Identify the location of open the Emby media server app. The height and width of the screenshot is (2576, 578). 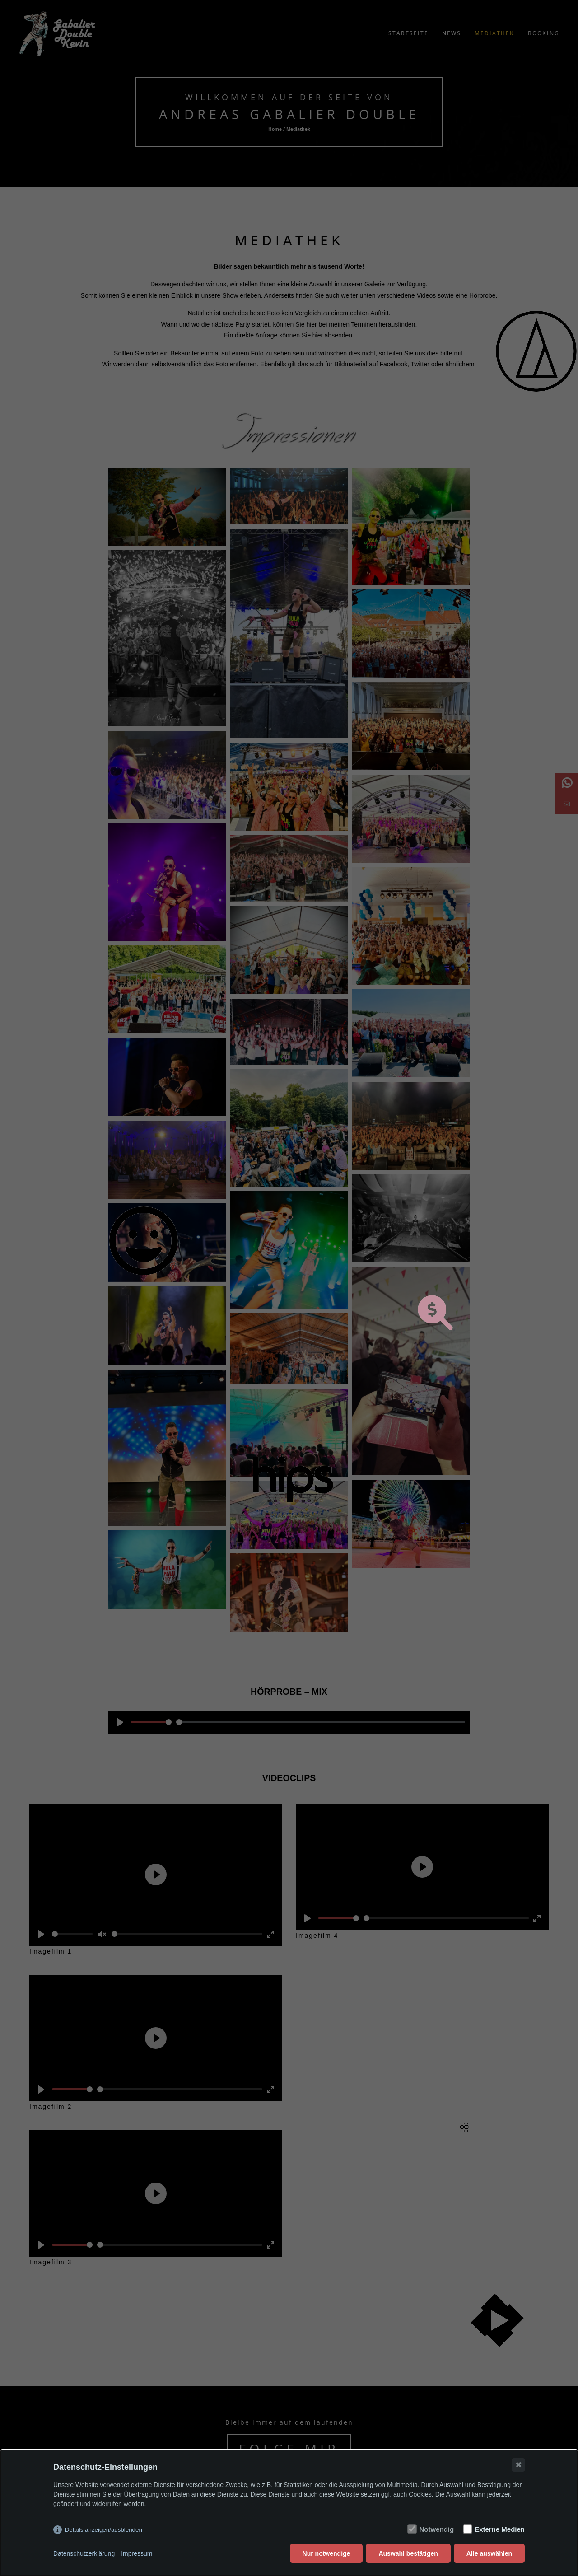
(497, 2320).